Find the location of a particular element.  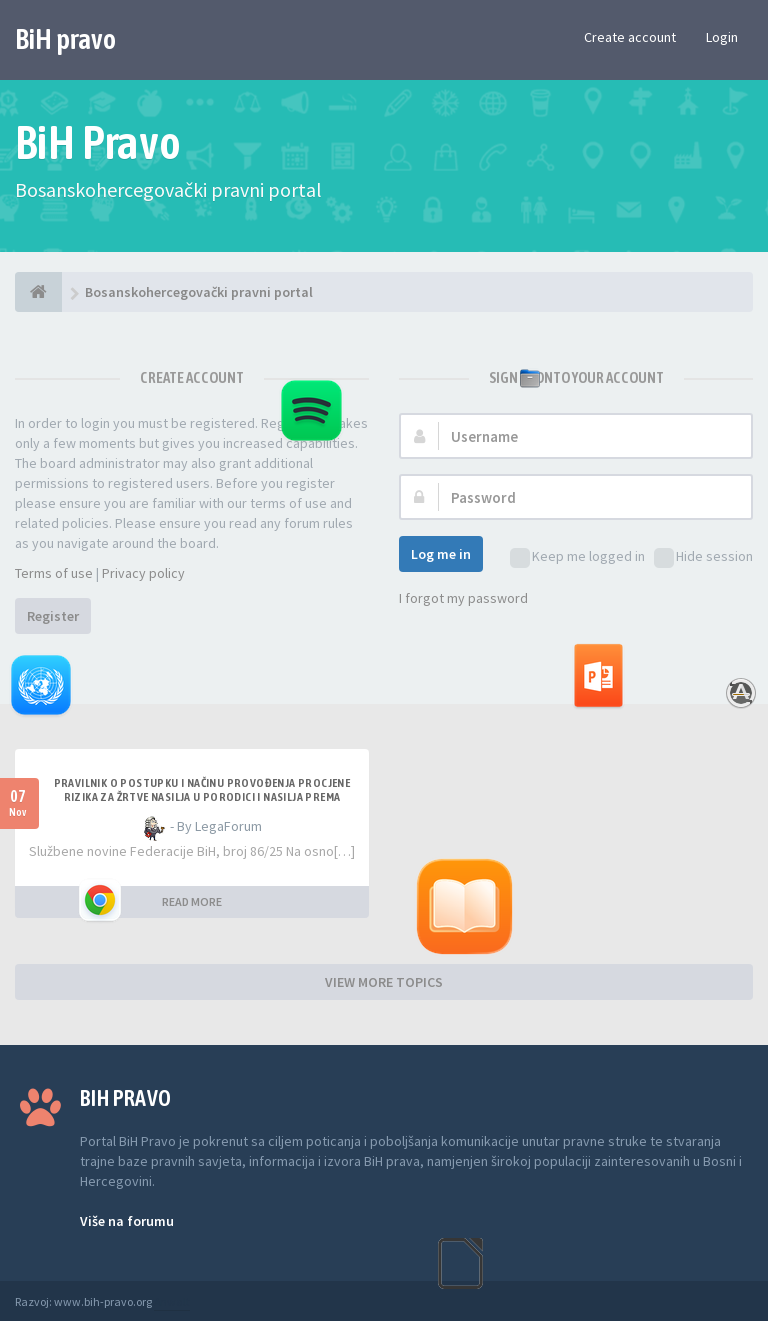

open the file manager application is located at coordinates (530, 378).